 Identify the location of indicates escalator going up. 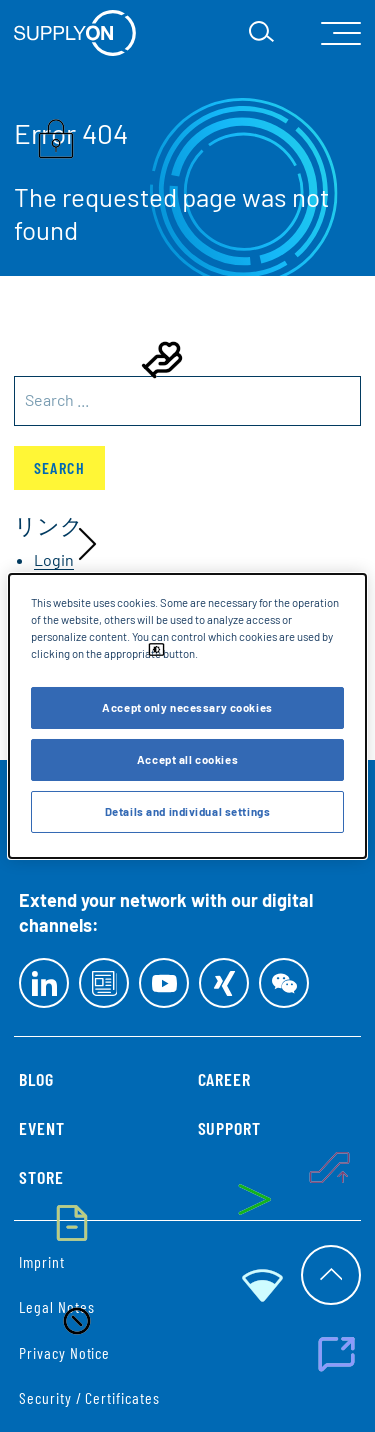
(329, 1167).